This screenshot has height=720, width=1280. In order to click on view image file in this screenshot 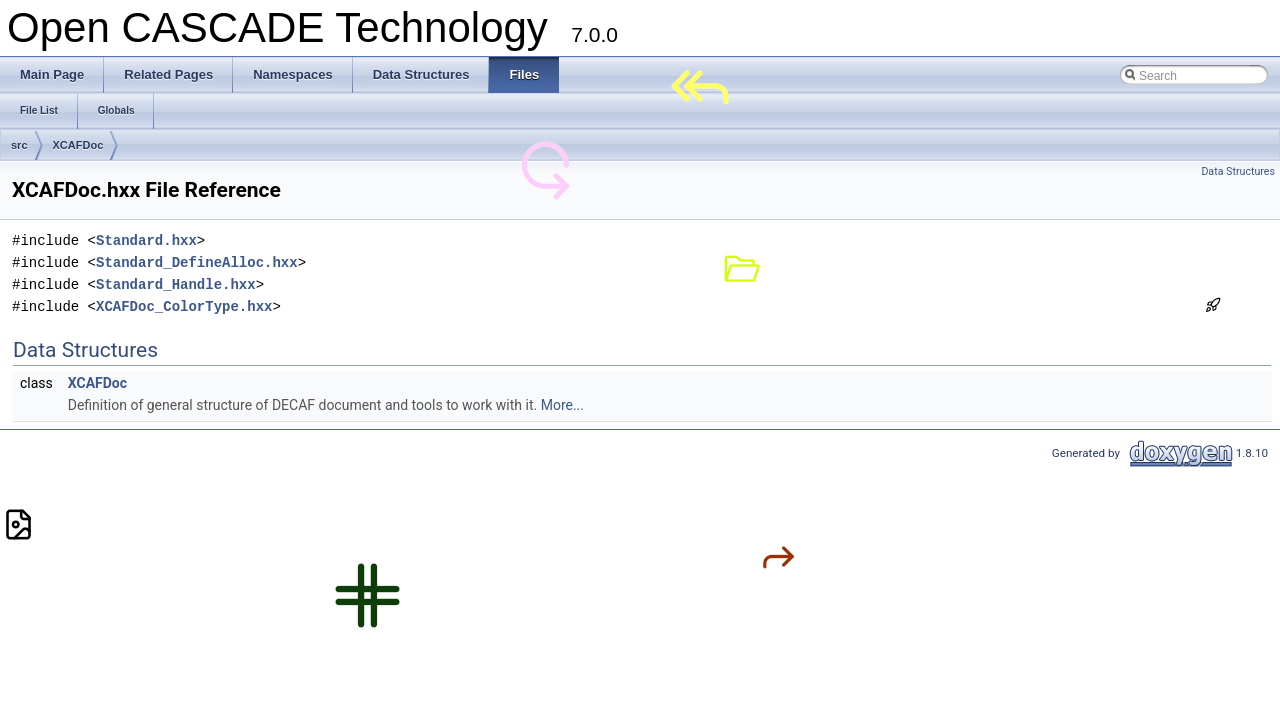, I will do `click(18, 524)`.